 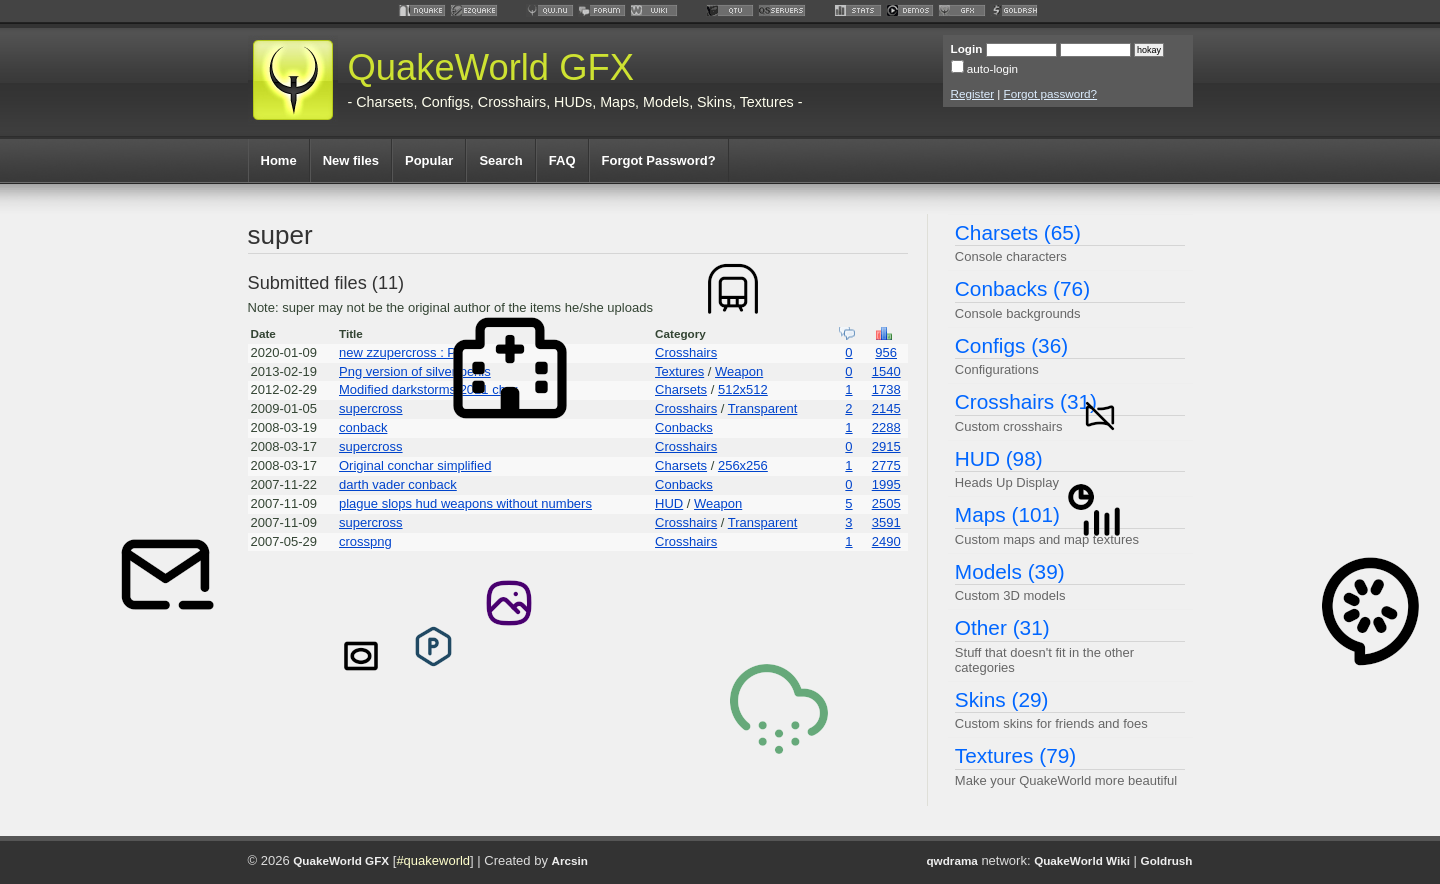 I want to click on indicates parking available or parking location, so click(x=433, y=646).